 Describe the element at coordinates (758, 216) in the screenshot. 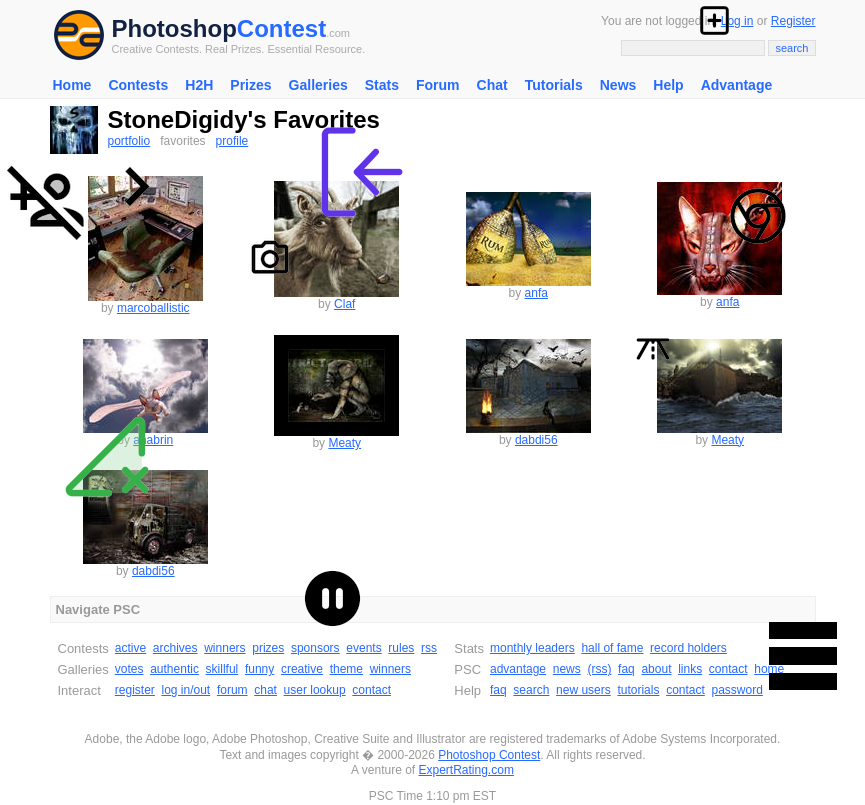

I see `open Google Chrome browser` at that location.